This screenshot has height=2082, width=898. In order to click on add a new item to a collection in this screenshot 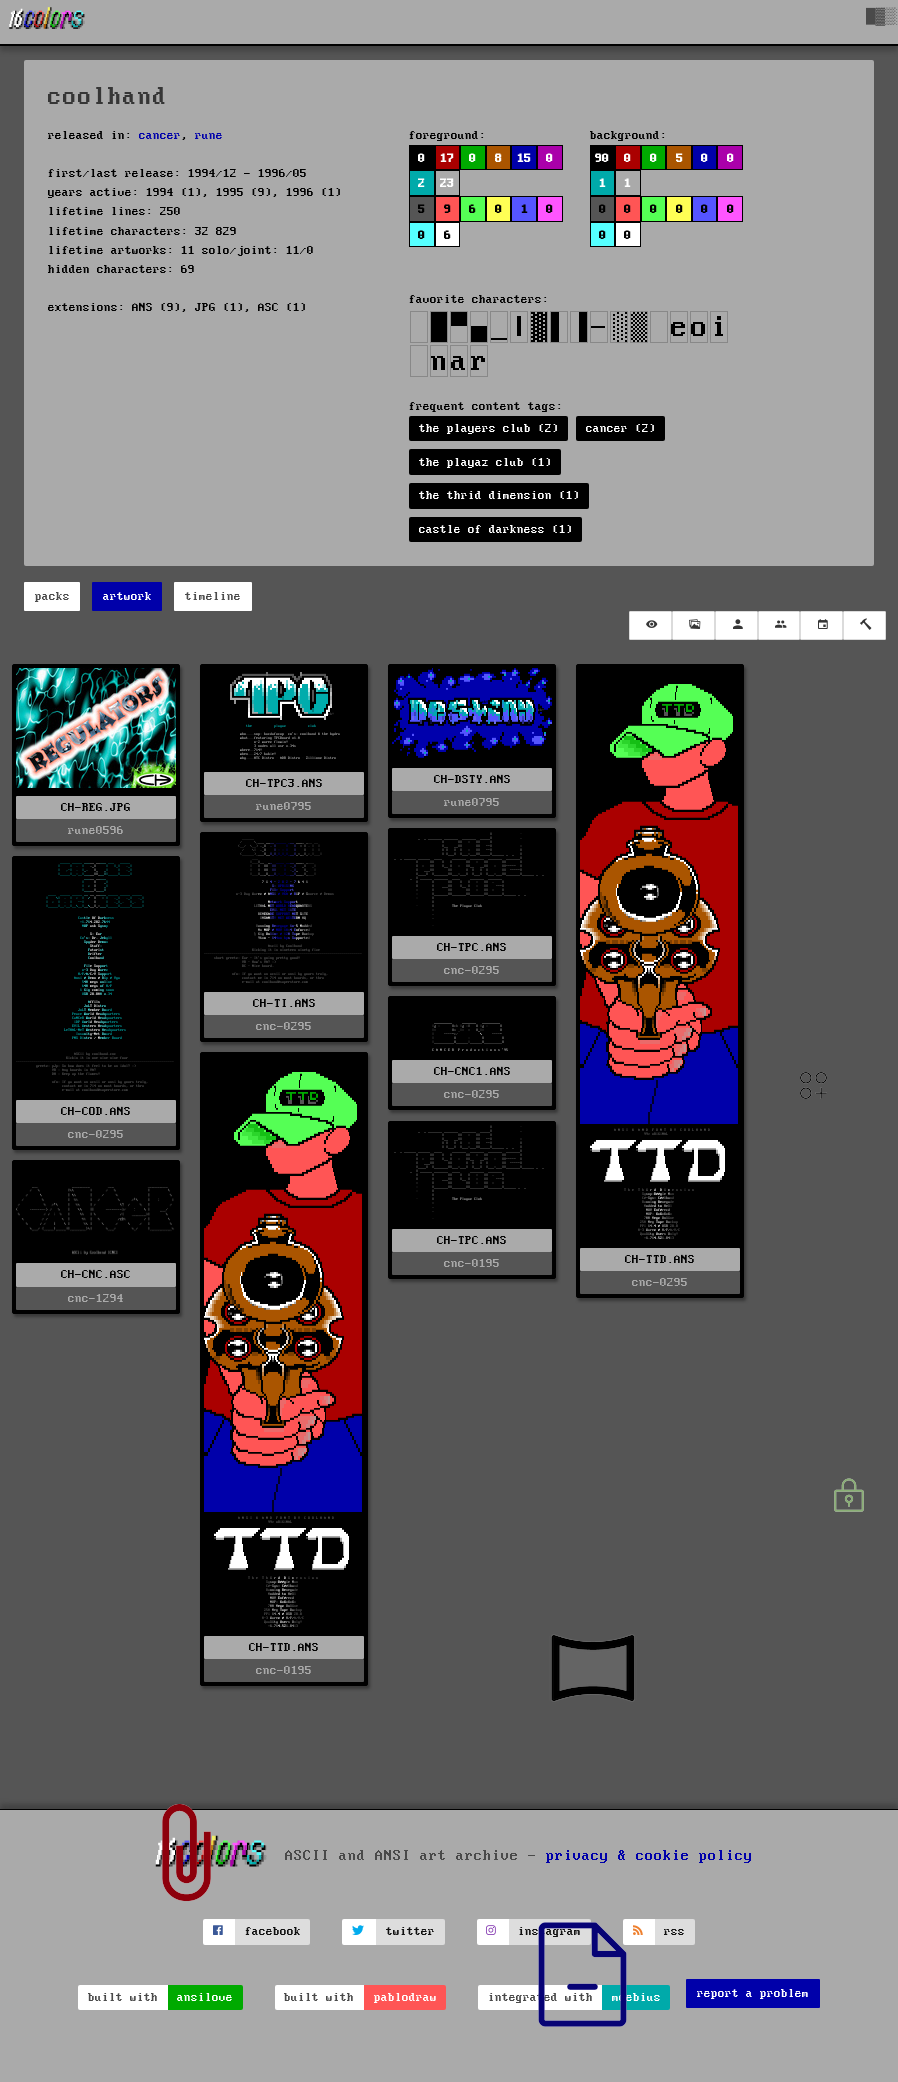, I will do `click(813, 1085)`.